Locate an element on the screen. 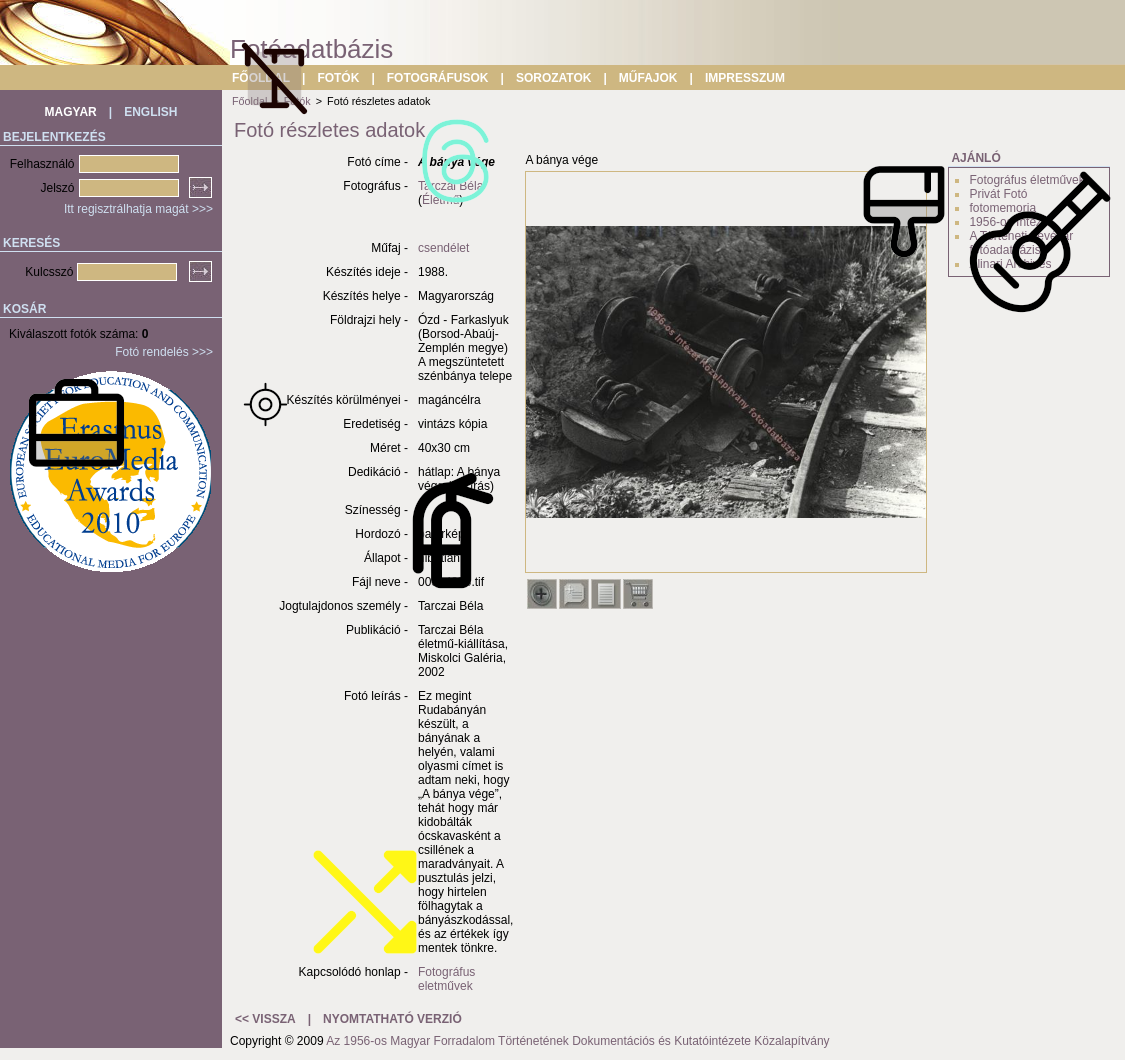 This screenshot has height=1060, width=1125. shuffle or randomize playback order is located at coordinates (365, 902).